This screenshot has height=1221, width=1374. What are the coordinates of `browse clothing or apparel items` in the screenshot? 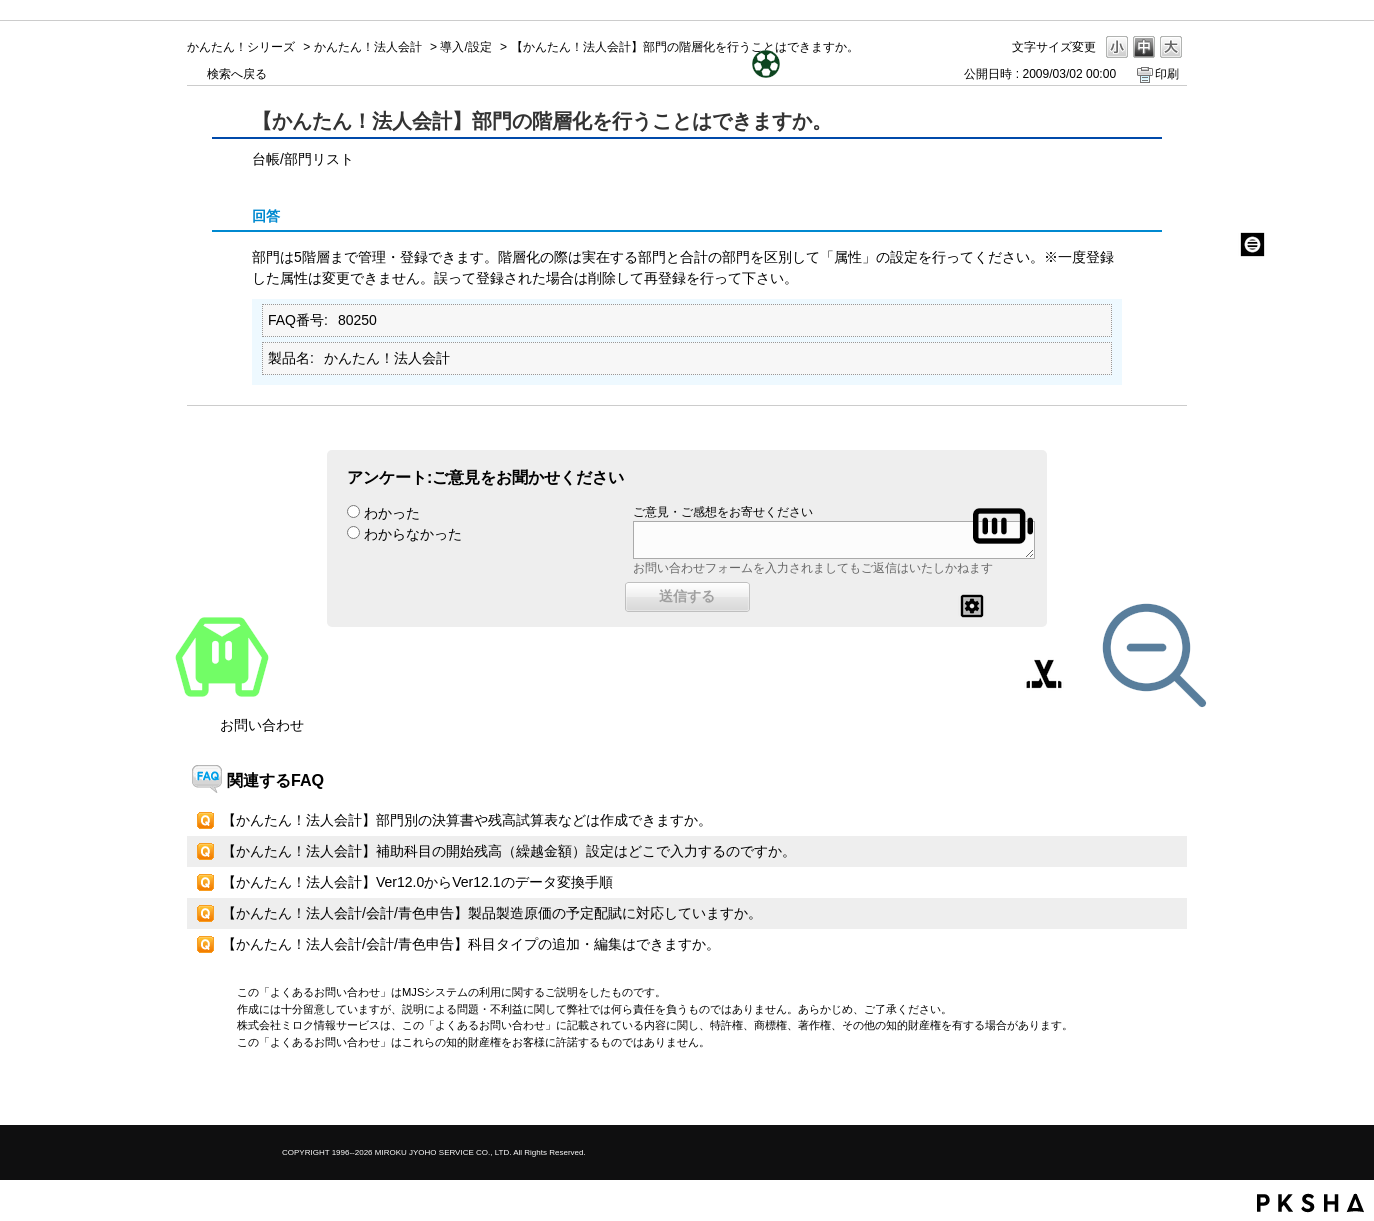 It's located at (222, 657).